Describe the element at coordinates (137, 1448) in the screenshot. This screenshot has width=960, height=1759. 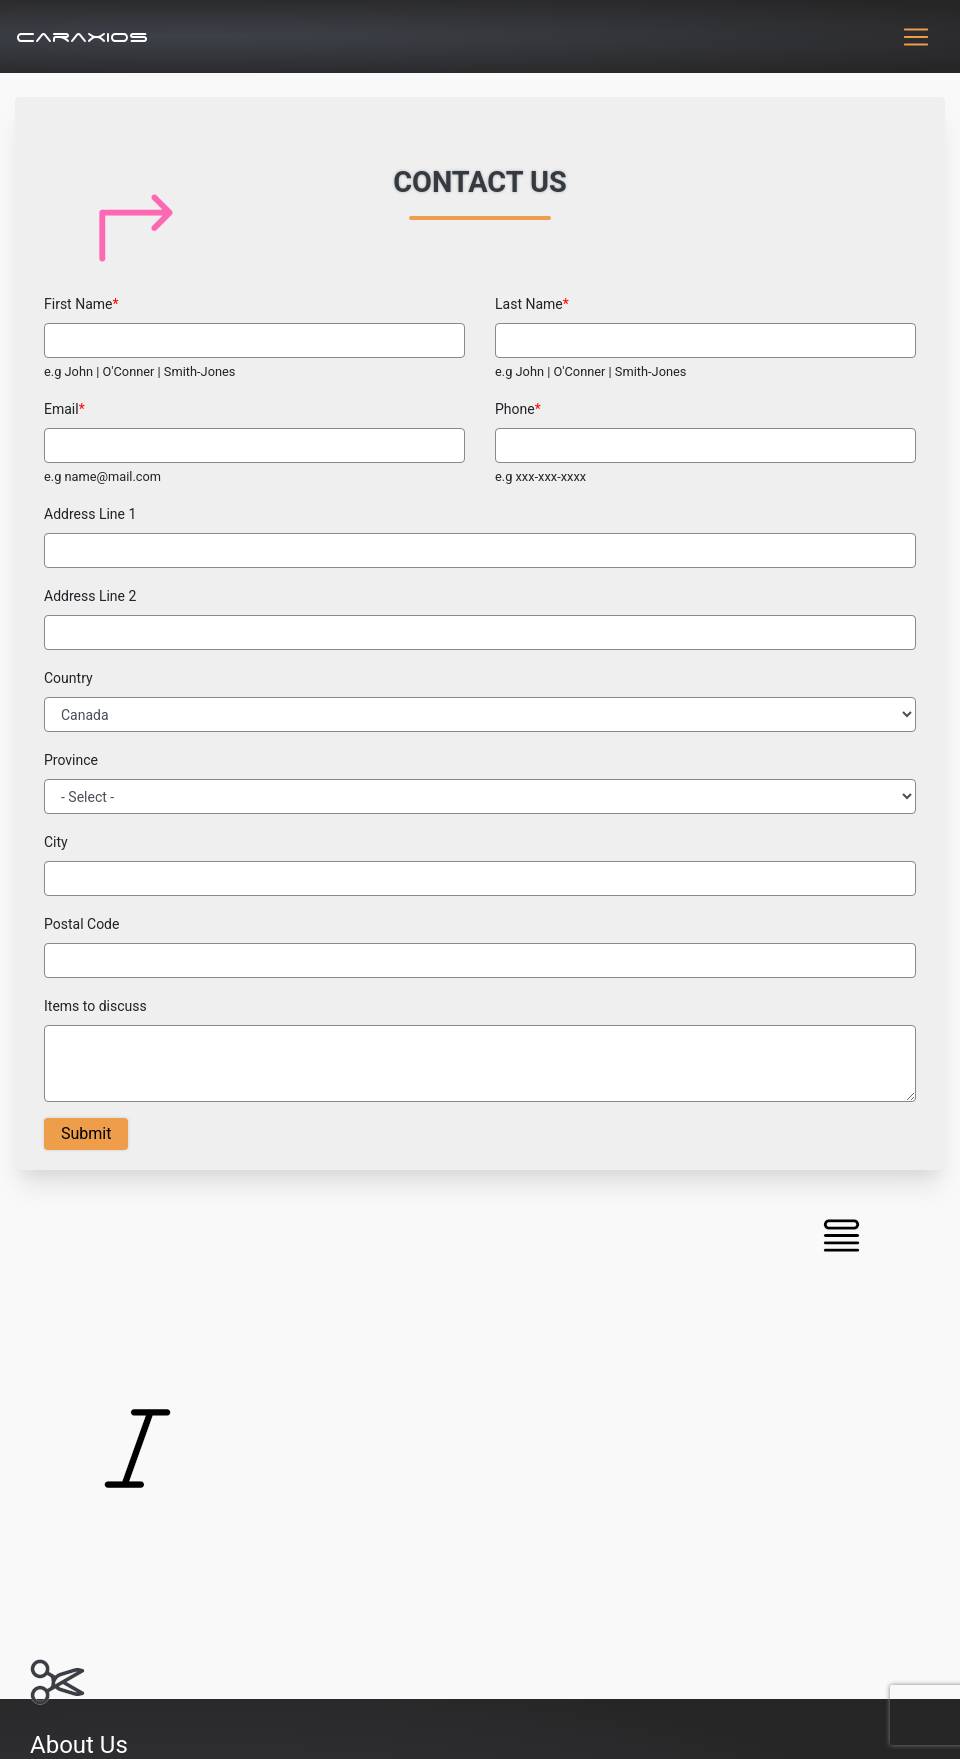
I see `apply italic formatting to selected text` at that location.